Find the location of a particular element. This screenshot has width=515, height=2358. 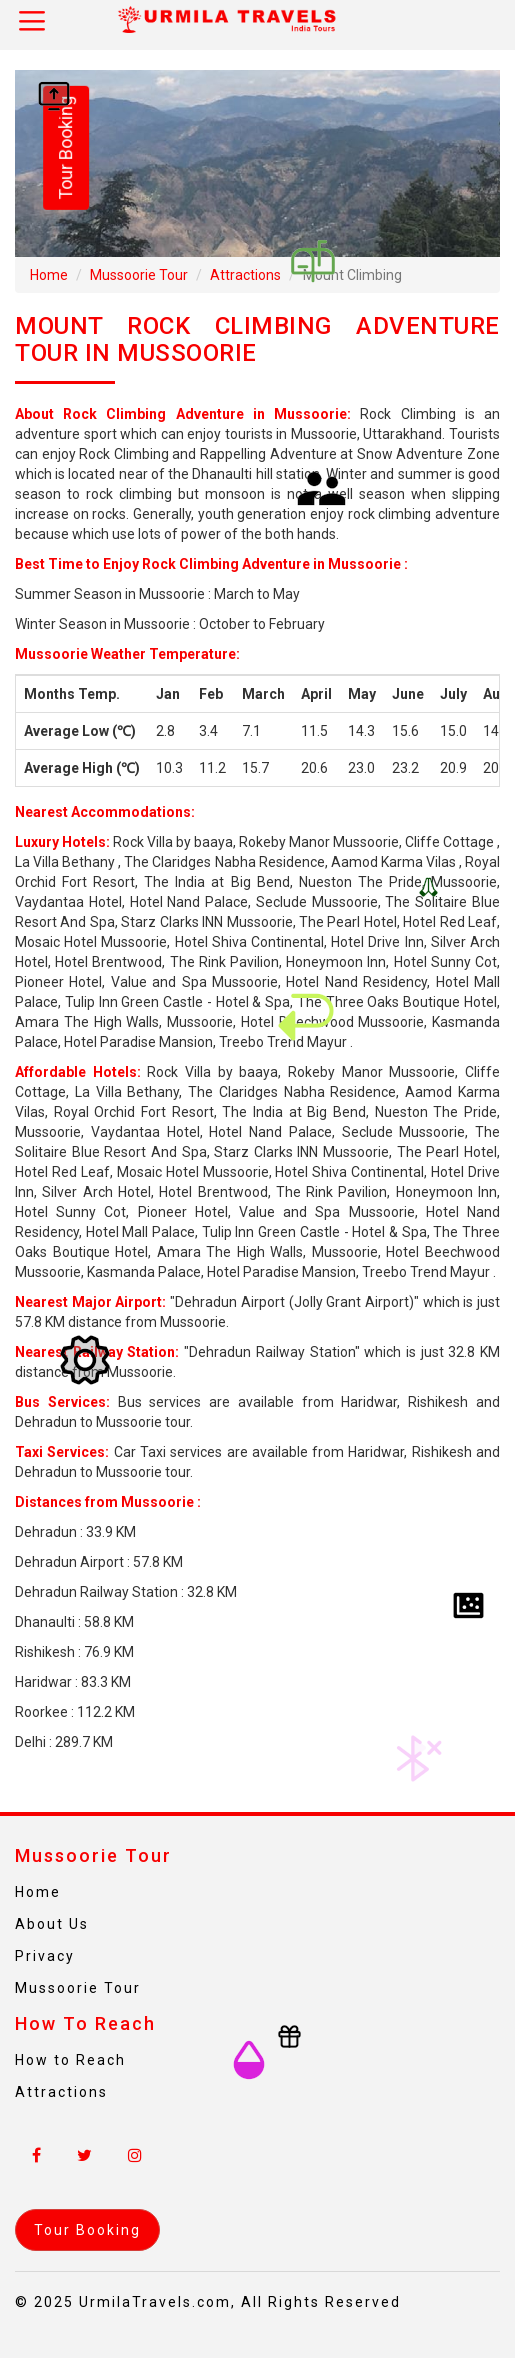

view or redeem a gift is located at coordinates (289, 2036).